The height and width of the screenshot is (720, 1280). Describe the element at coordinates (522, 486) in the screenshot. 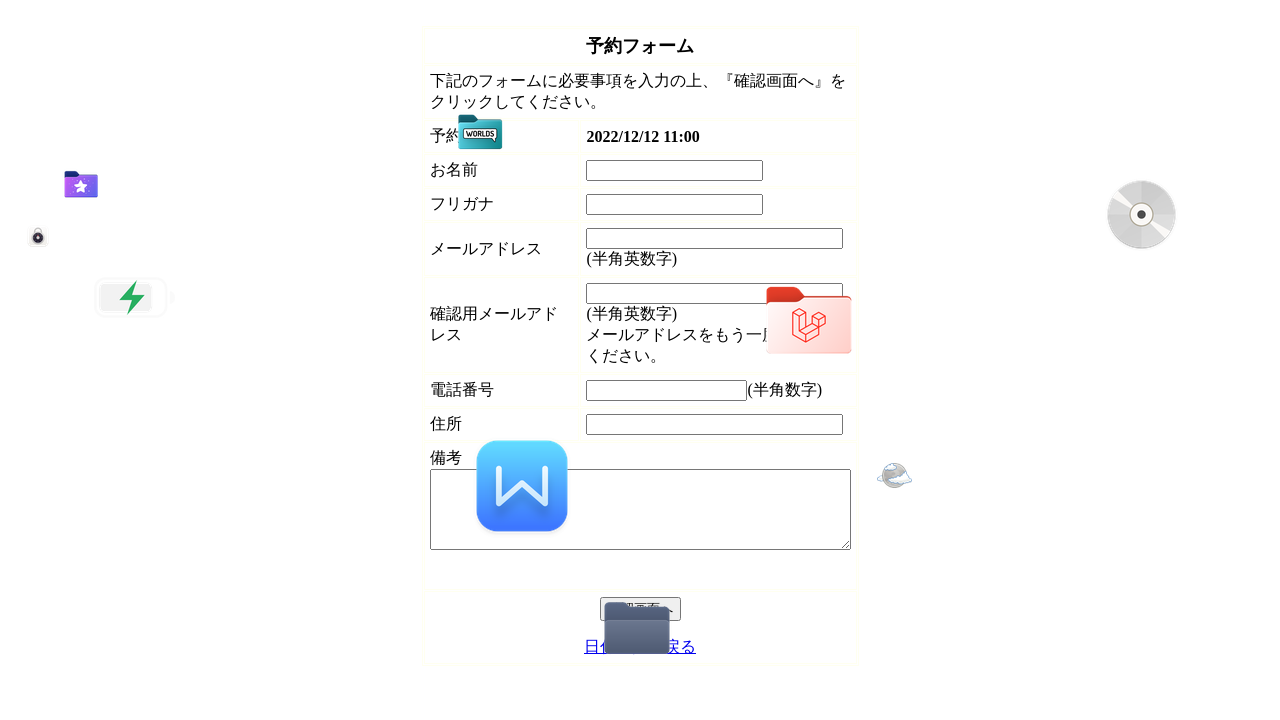

I see `open wps office application` at that location.